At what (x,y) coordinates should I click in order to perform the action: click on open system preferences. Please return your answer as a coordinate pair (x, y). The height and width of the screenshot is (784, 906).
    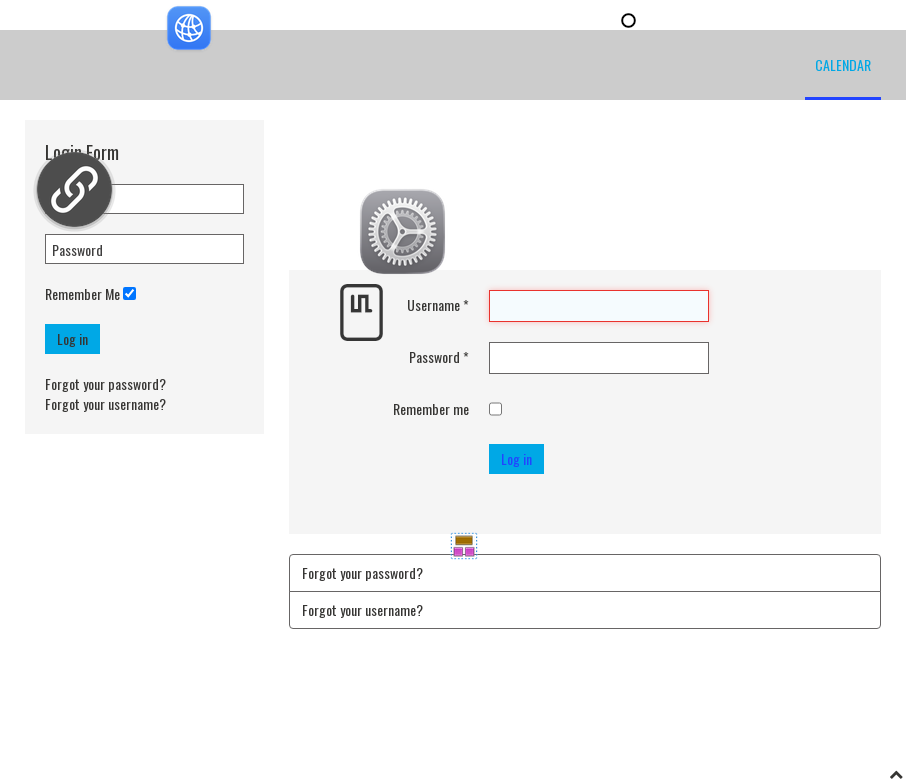
    Looking at the image, I should click on (402, 231).